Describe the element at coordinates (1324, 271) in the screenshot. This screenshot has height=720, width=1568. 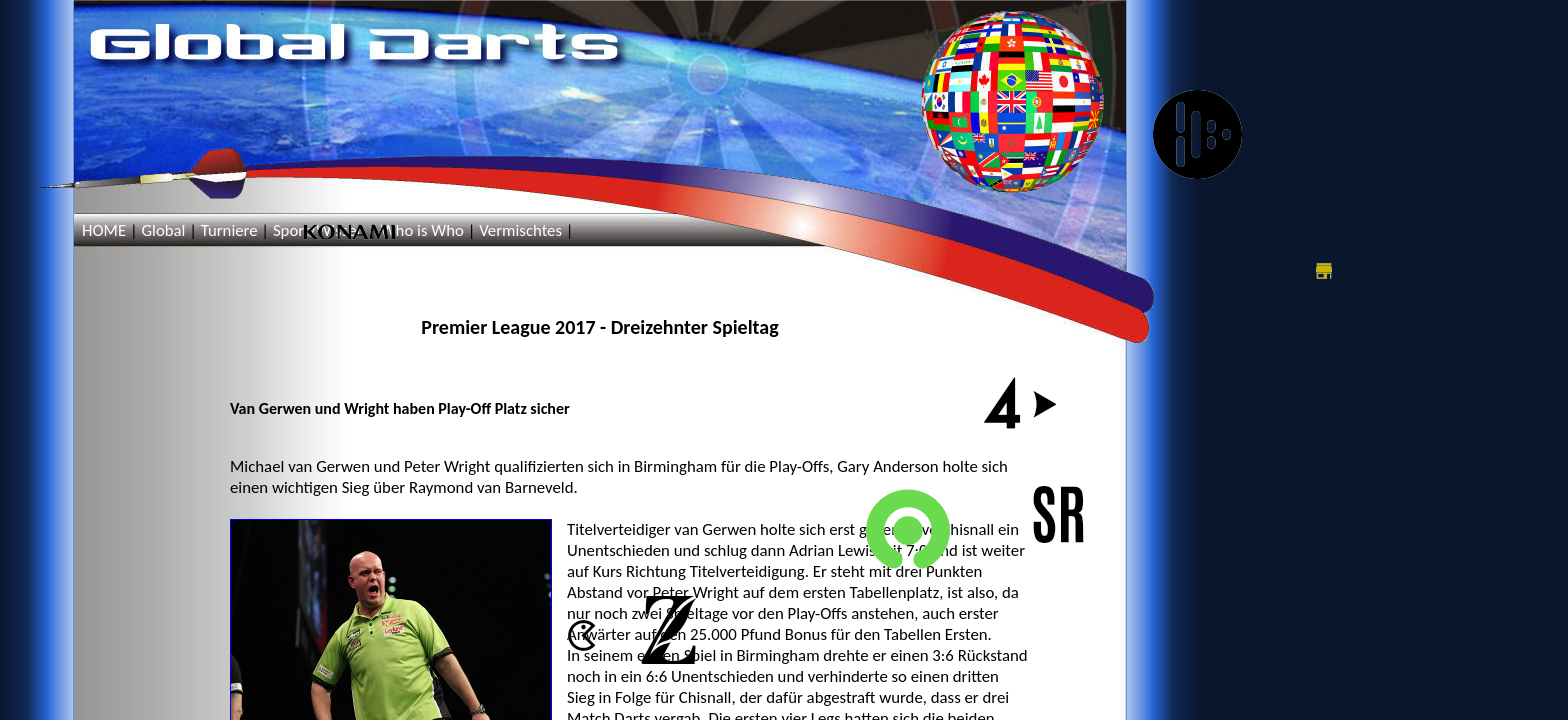
I see `open the home assistant community store` at that location.